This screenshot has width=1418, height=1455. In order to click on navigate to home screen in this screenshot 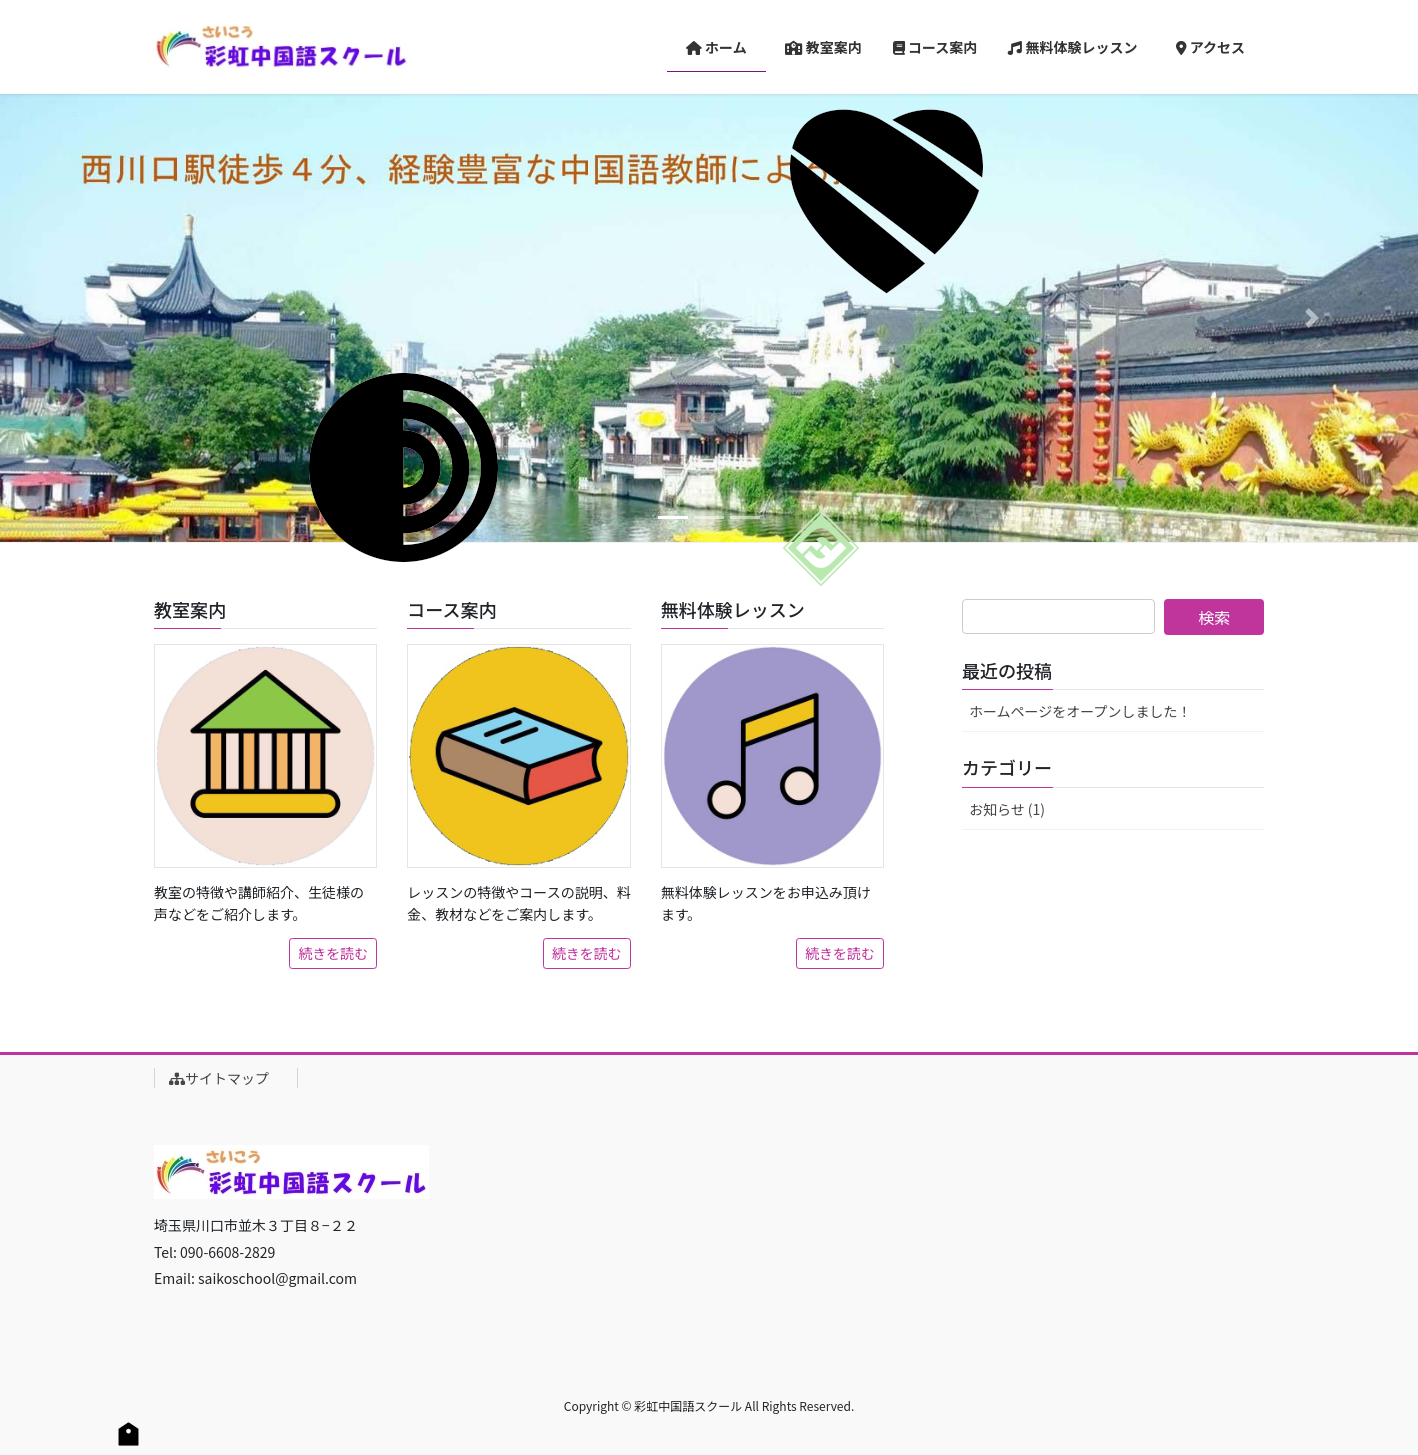, I will do `click(128, 1434)`.